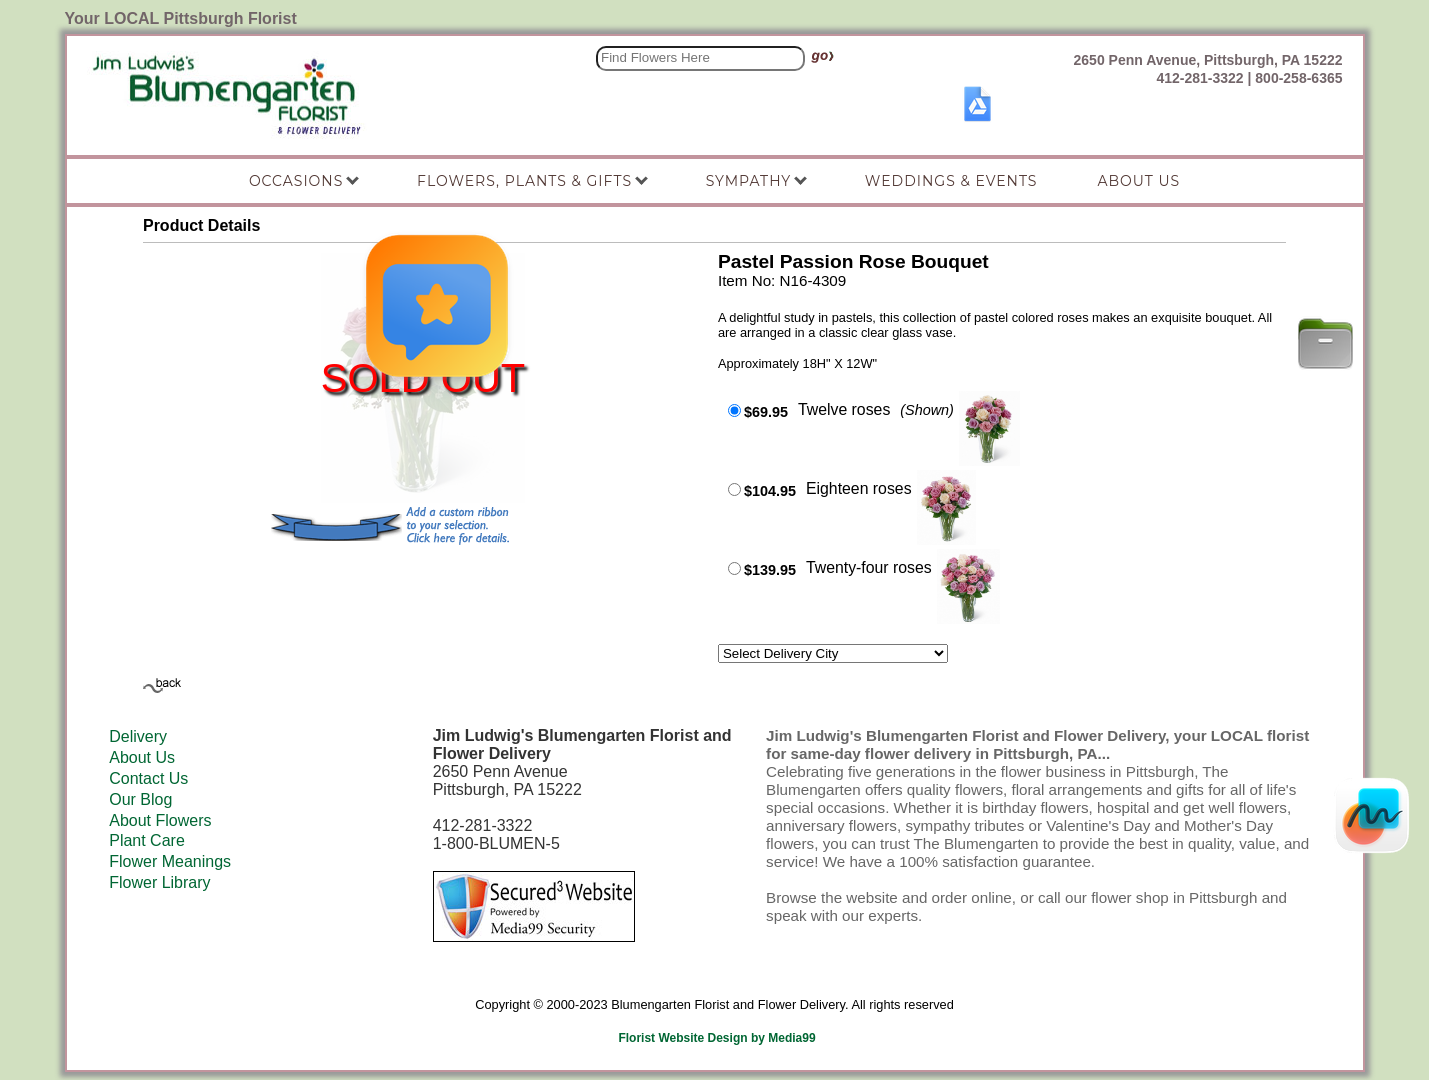  Describe the element at coordinates (1325, 343) in the screenshot. I see `open the file manager application` at that location.